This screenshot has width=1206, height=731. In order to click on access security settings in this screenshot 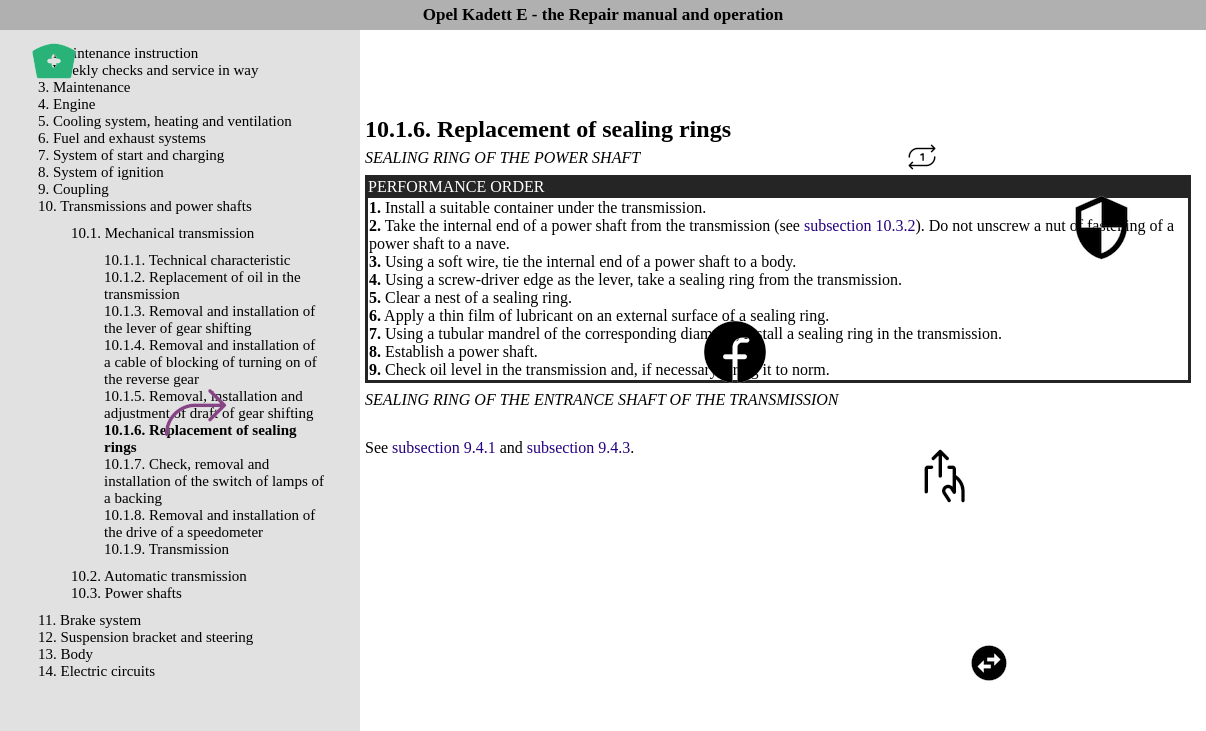, I will do `click(1101, 227)`.